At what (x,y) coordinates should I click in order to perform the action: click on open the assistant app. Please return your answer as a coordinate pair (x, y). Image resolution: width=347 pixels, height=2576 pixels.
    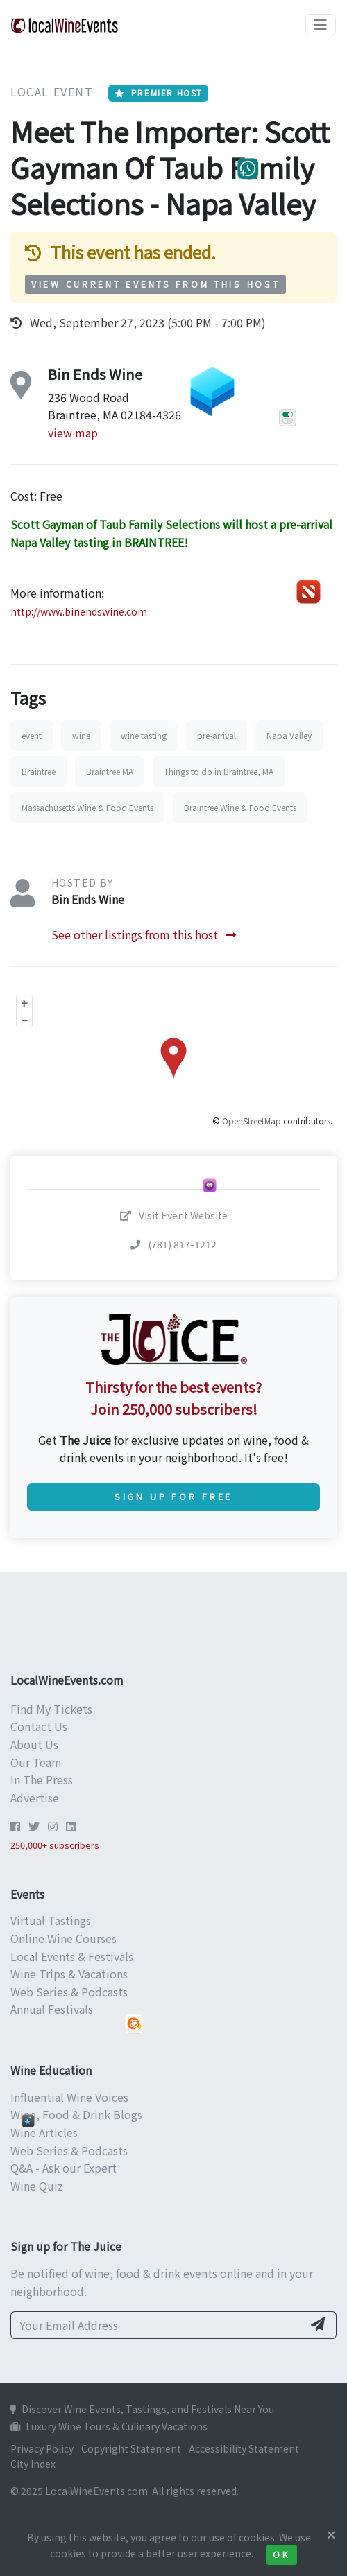
    Looking at the image, I should click on (212, 392).